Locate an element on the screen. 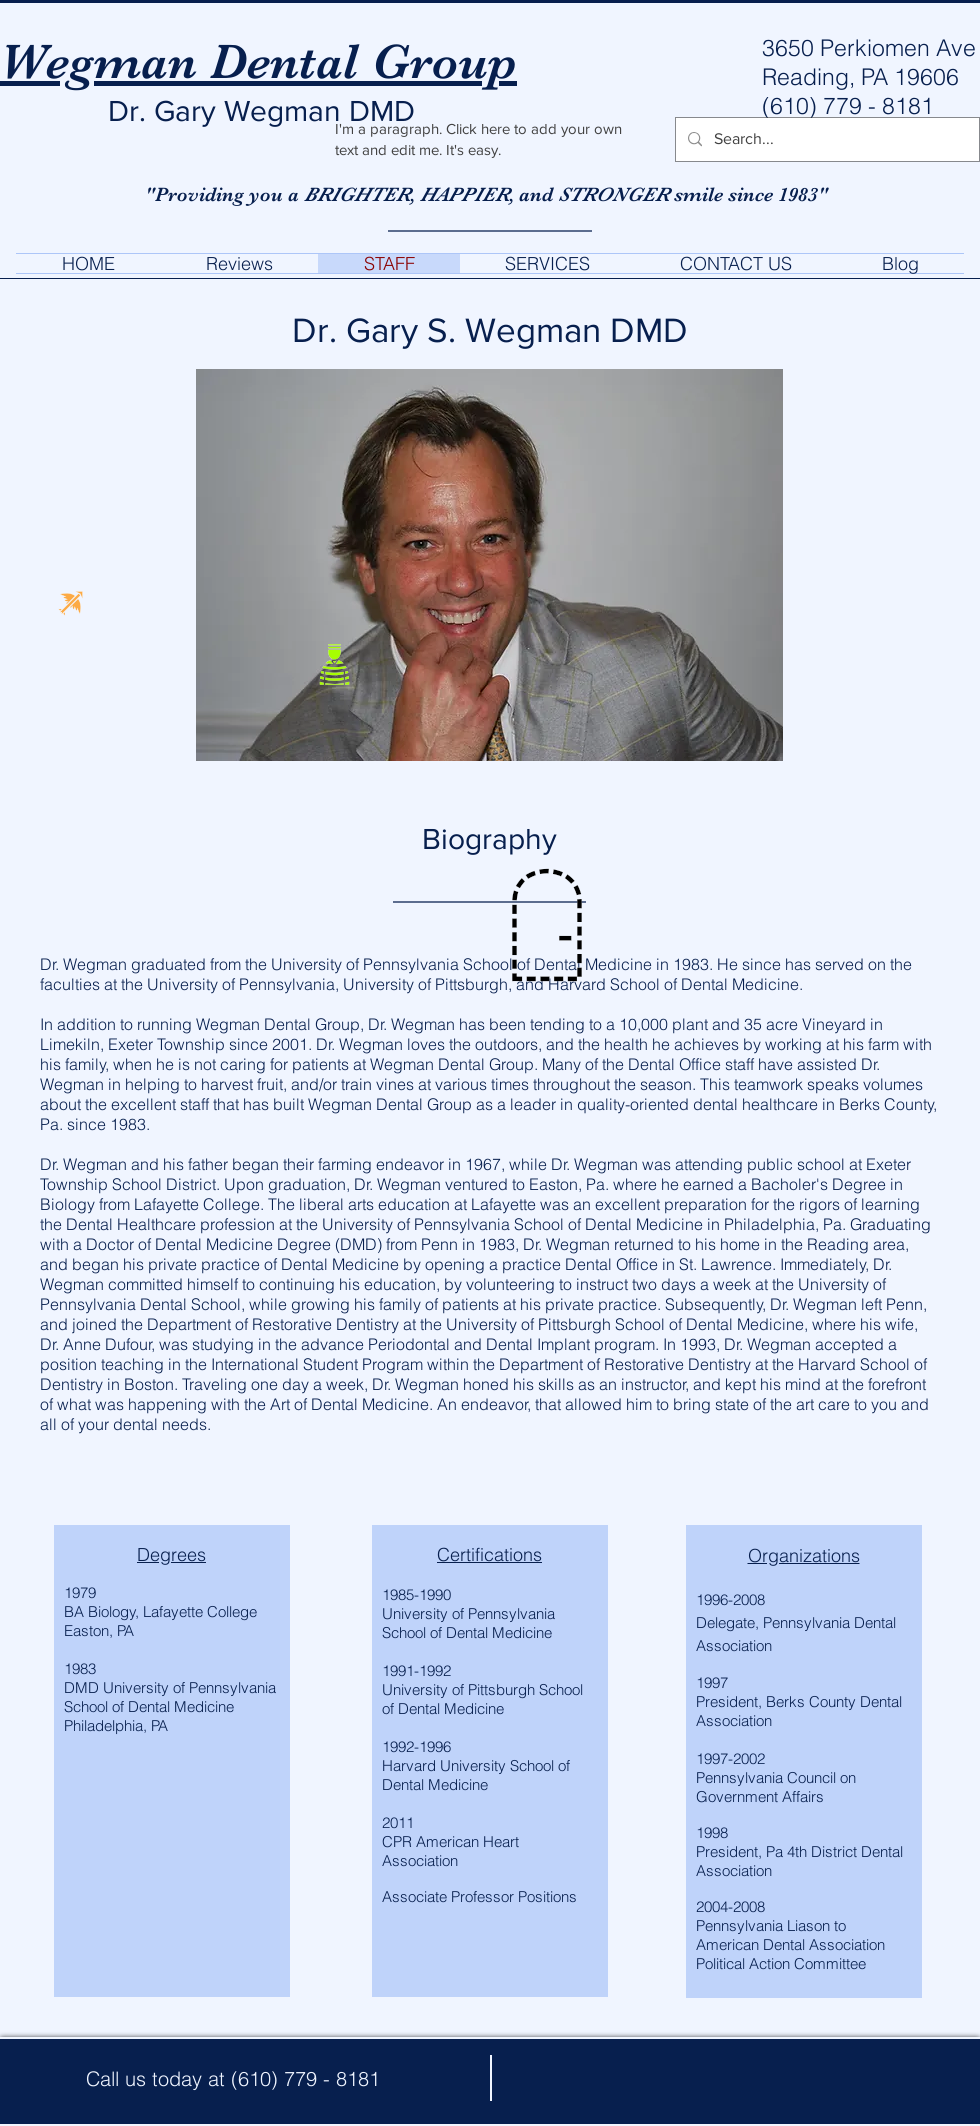  indicates a prisoner or convict character in a game is located at coordinates (334, 664).